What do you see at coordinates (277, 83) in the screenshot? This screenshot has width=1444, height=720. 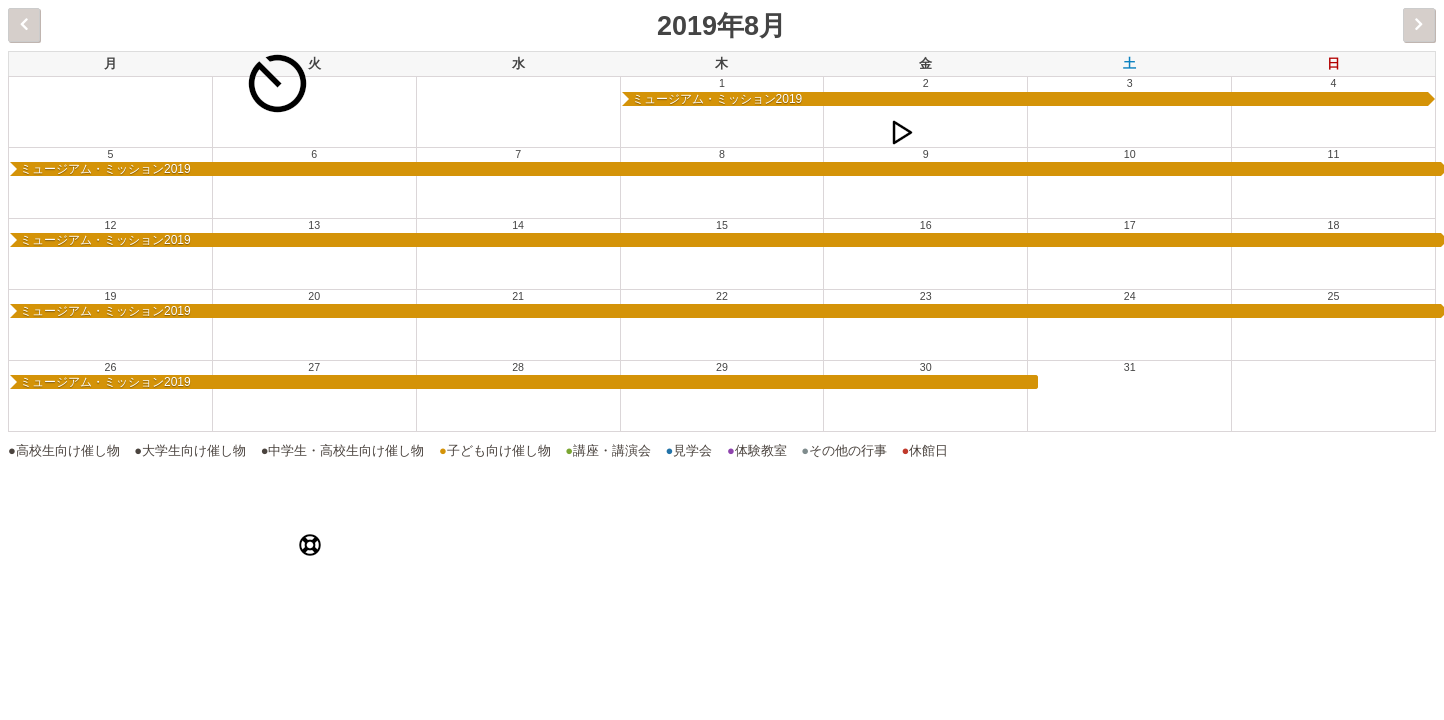 I see `scan a QR code or barcode` at bounding box center [277, 83].